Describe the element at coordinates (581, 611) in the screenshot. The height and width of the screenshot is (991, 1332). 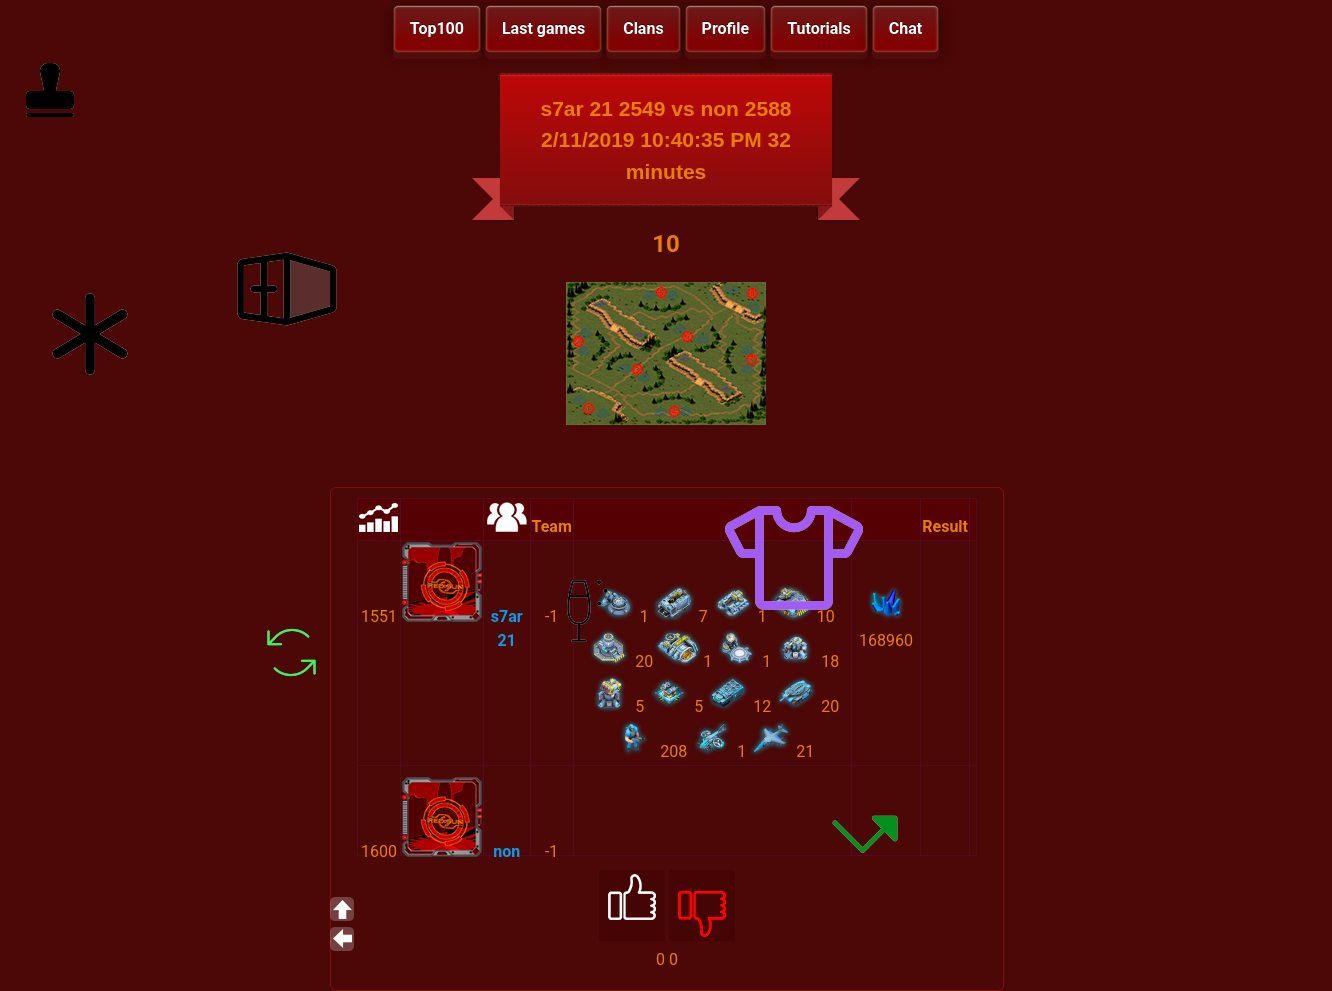
I see `celebrate an achievement or milestone` at that location.